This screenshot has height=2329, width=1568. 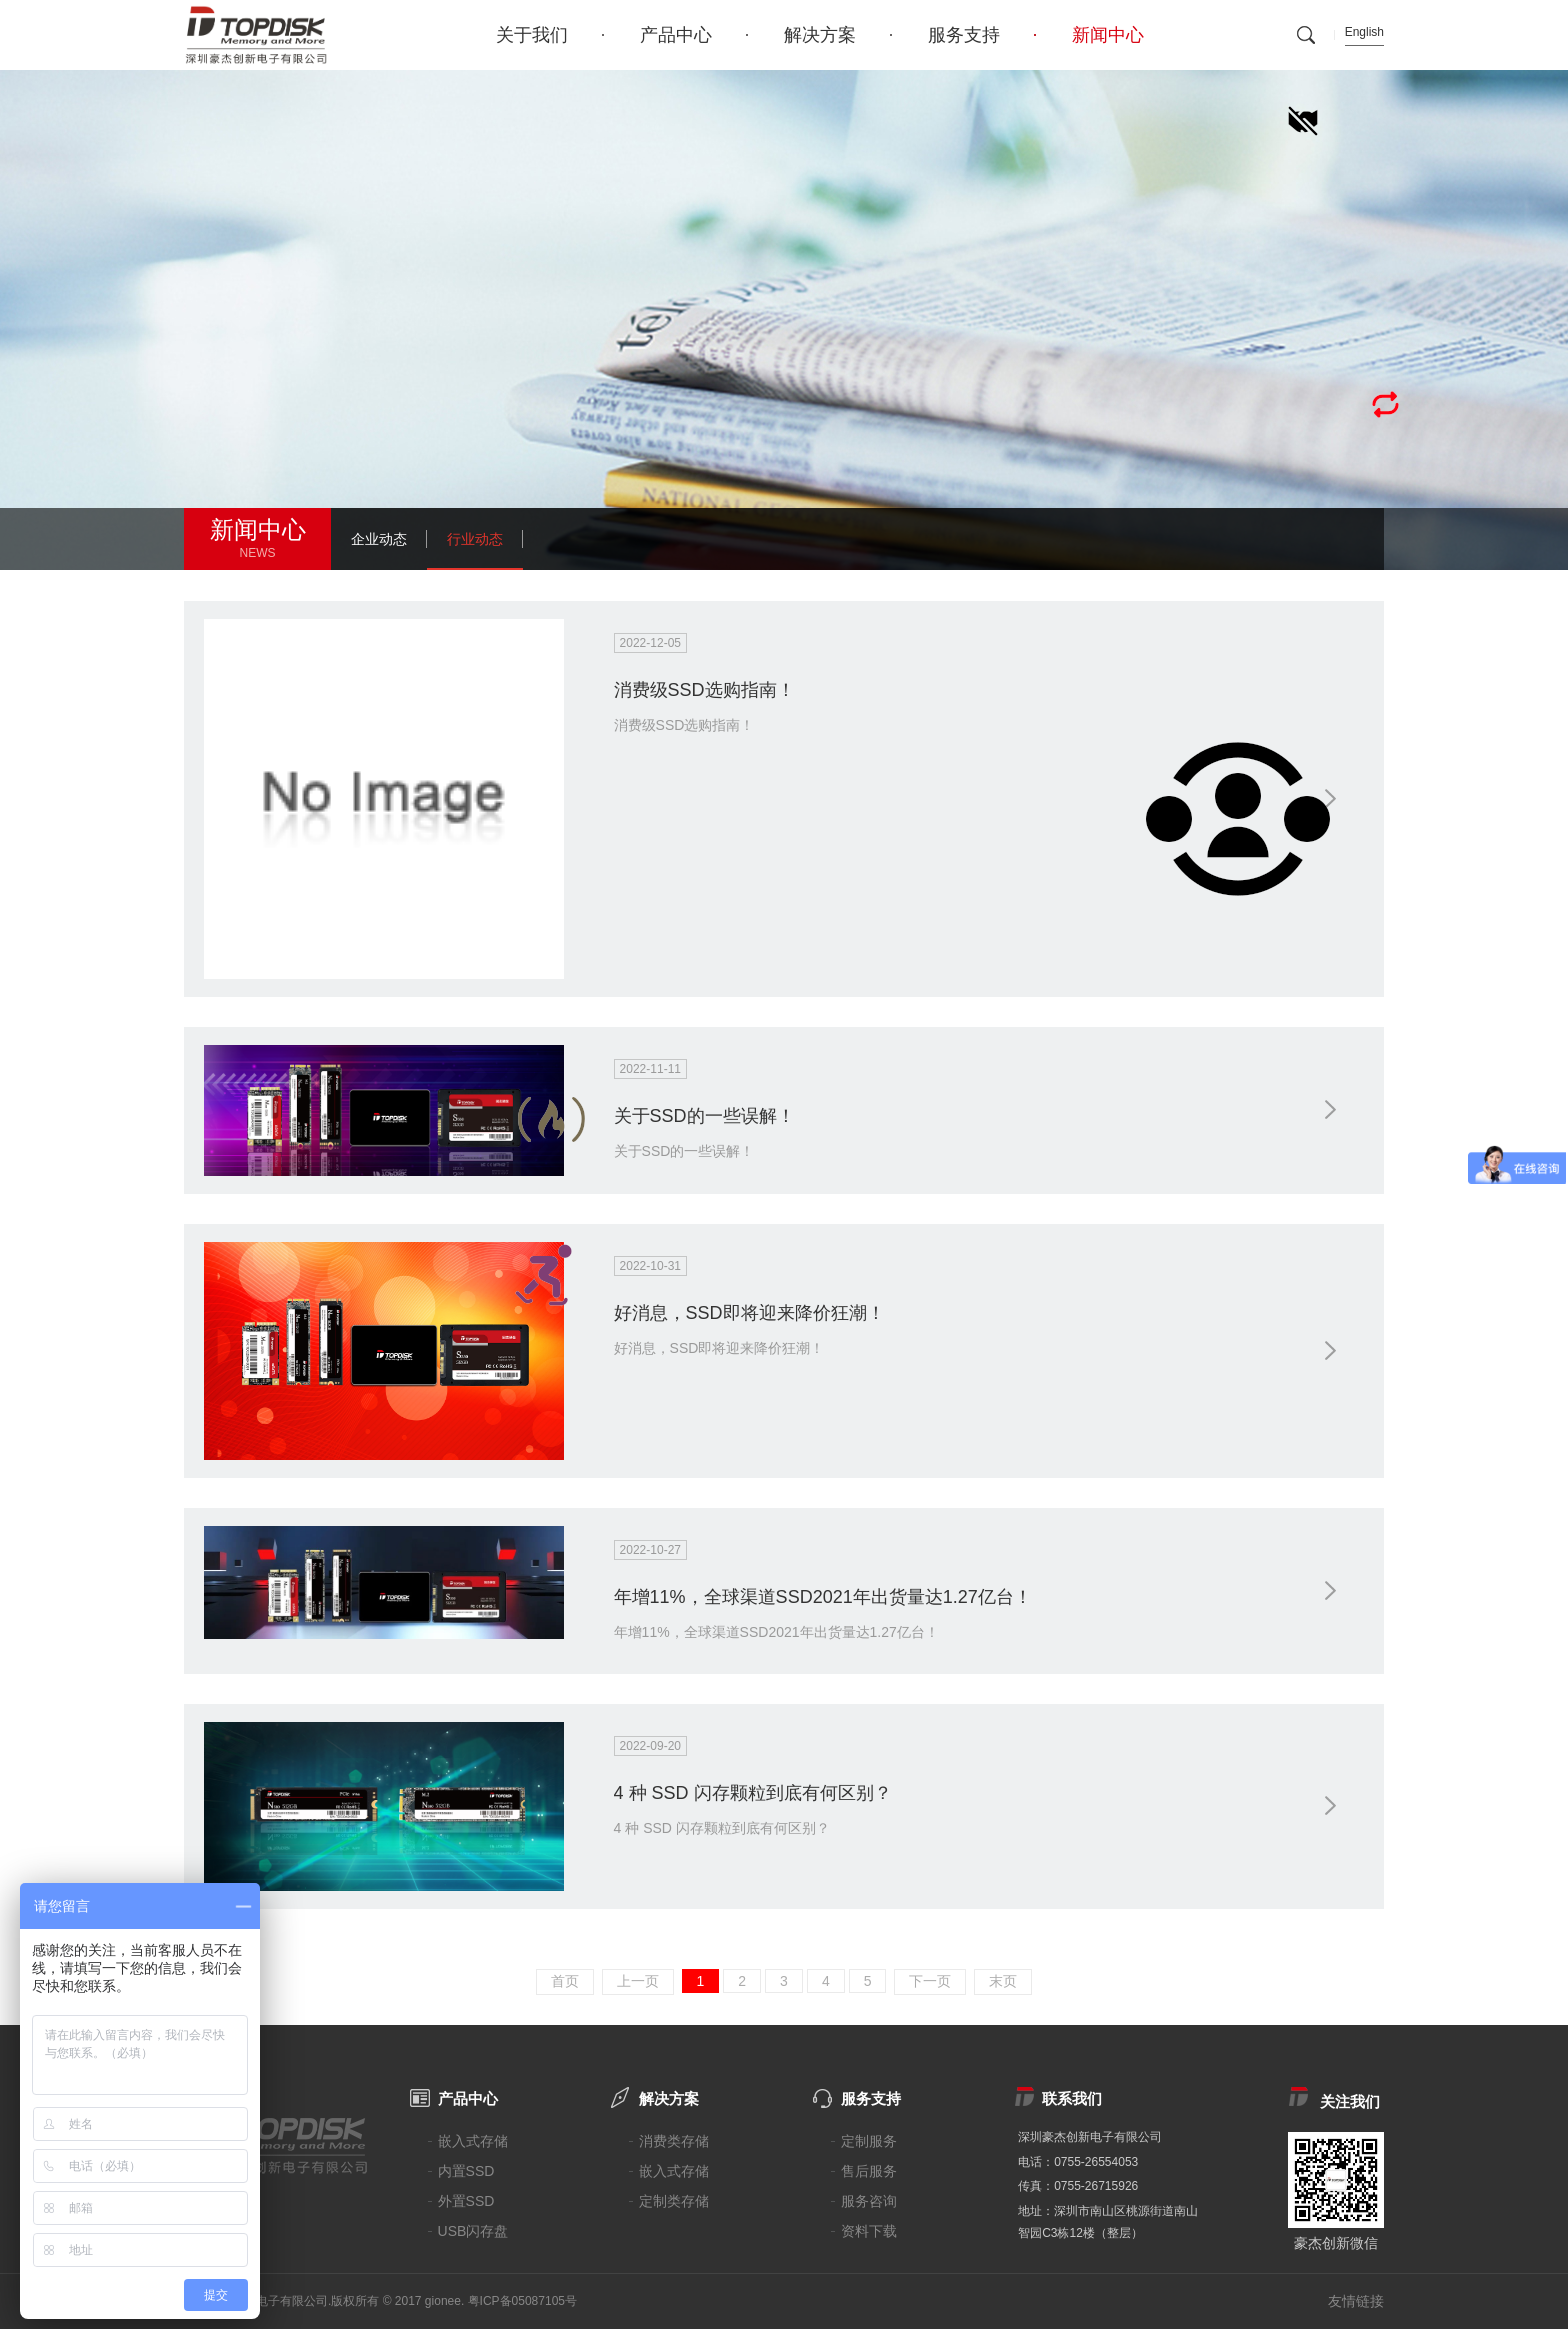 What do you see at coordinates (1238, 819) in the screenshot?
I see `view community members` at bounding box center [1238, 819].